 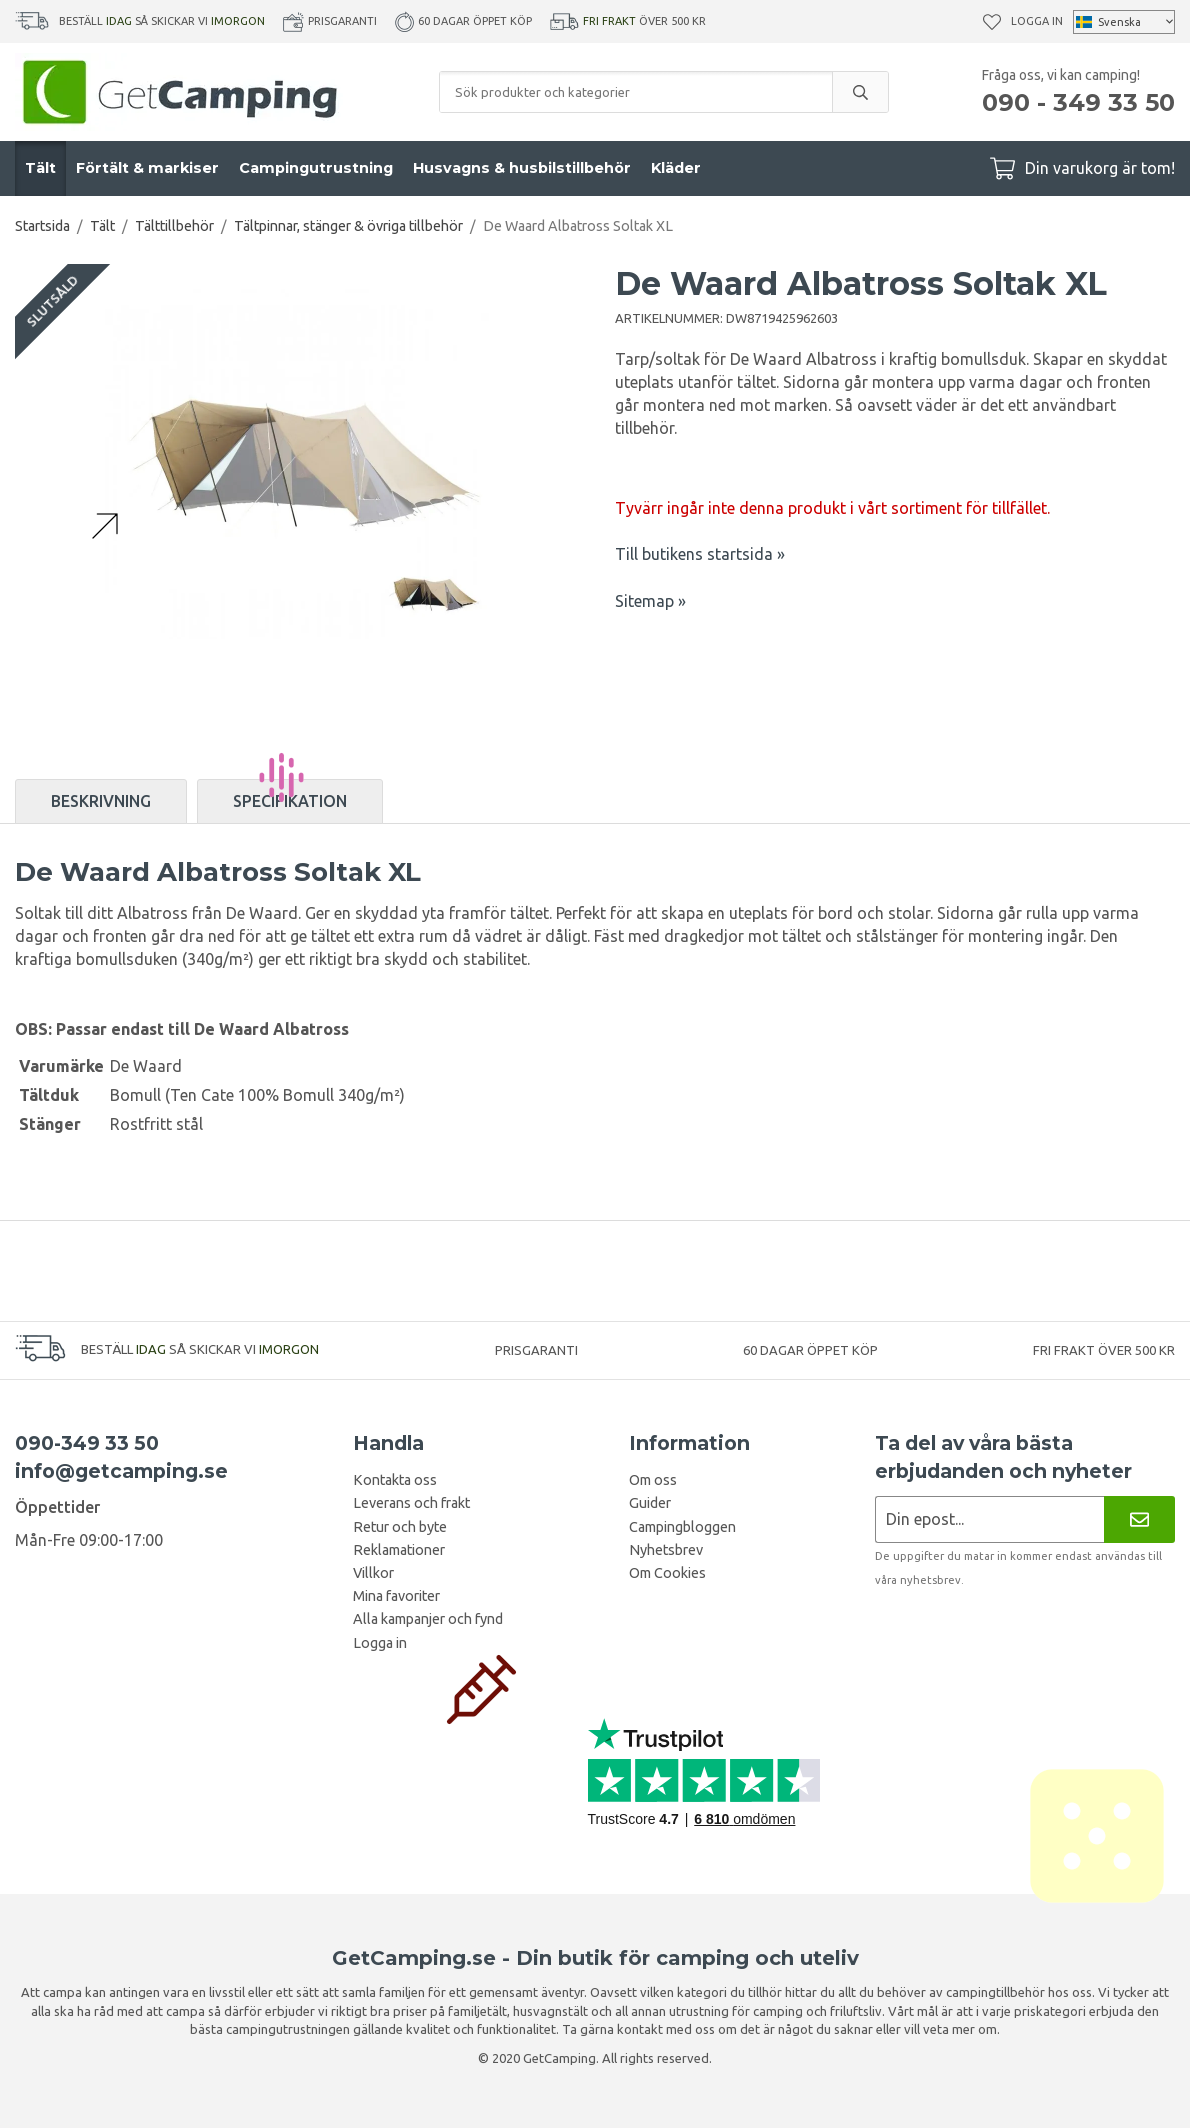 I want to click on roll dice or randomize selection, so click(x=1097, y=1836).